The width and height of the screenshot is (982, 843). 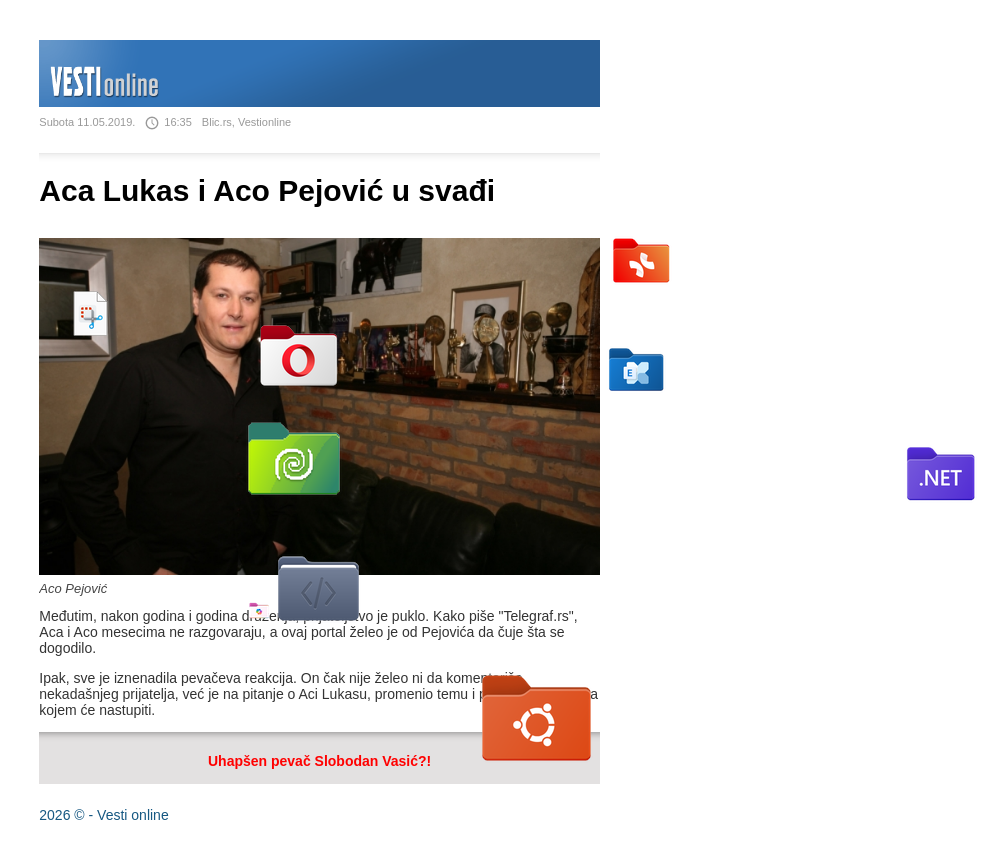 I want to click on open folder containing microsoft copilot 365 files, so click(x=259, y=611).